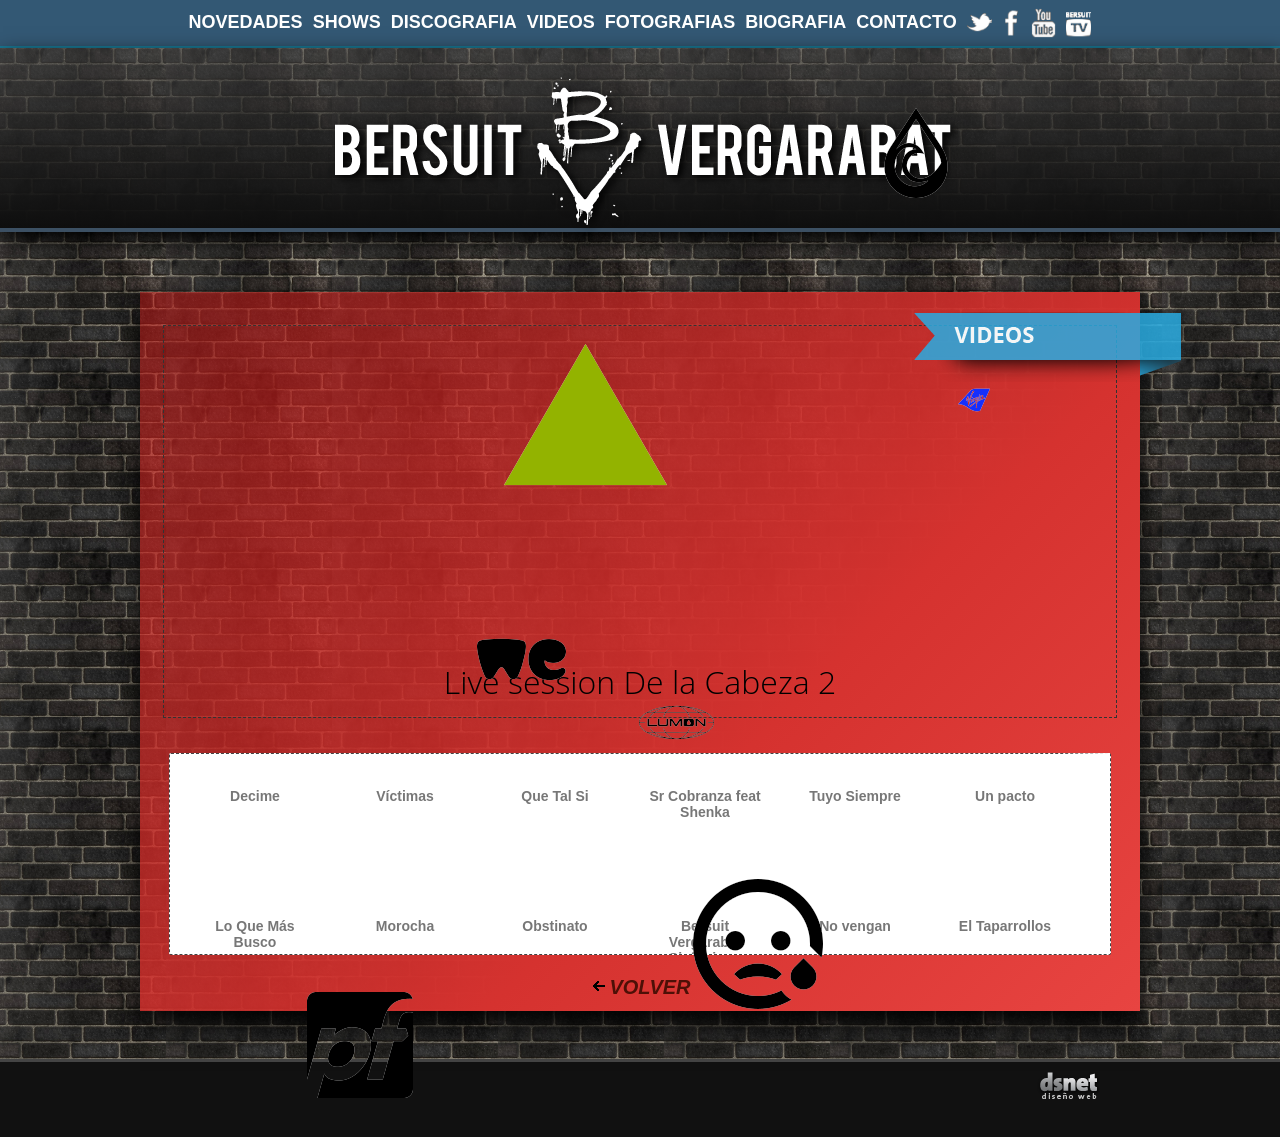  I want to click on open deluge torrent client, so click(916, 153).